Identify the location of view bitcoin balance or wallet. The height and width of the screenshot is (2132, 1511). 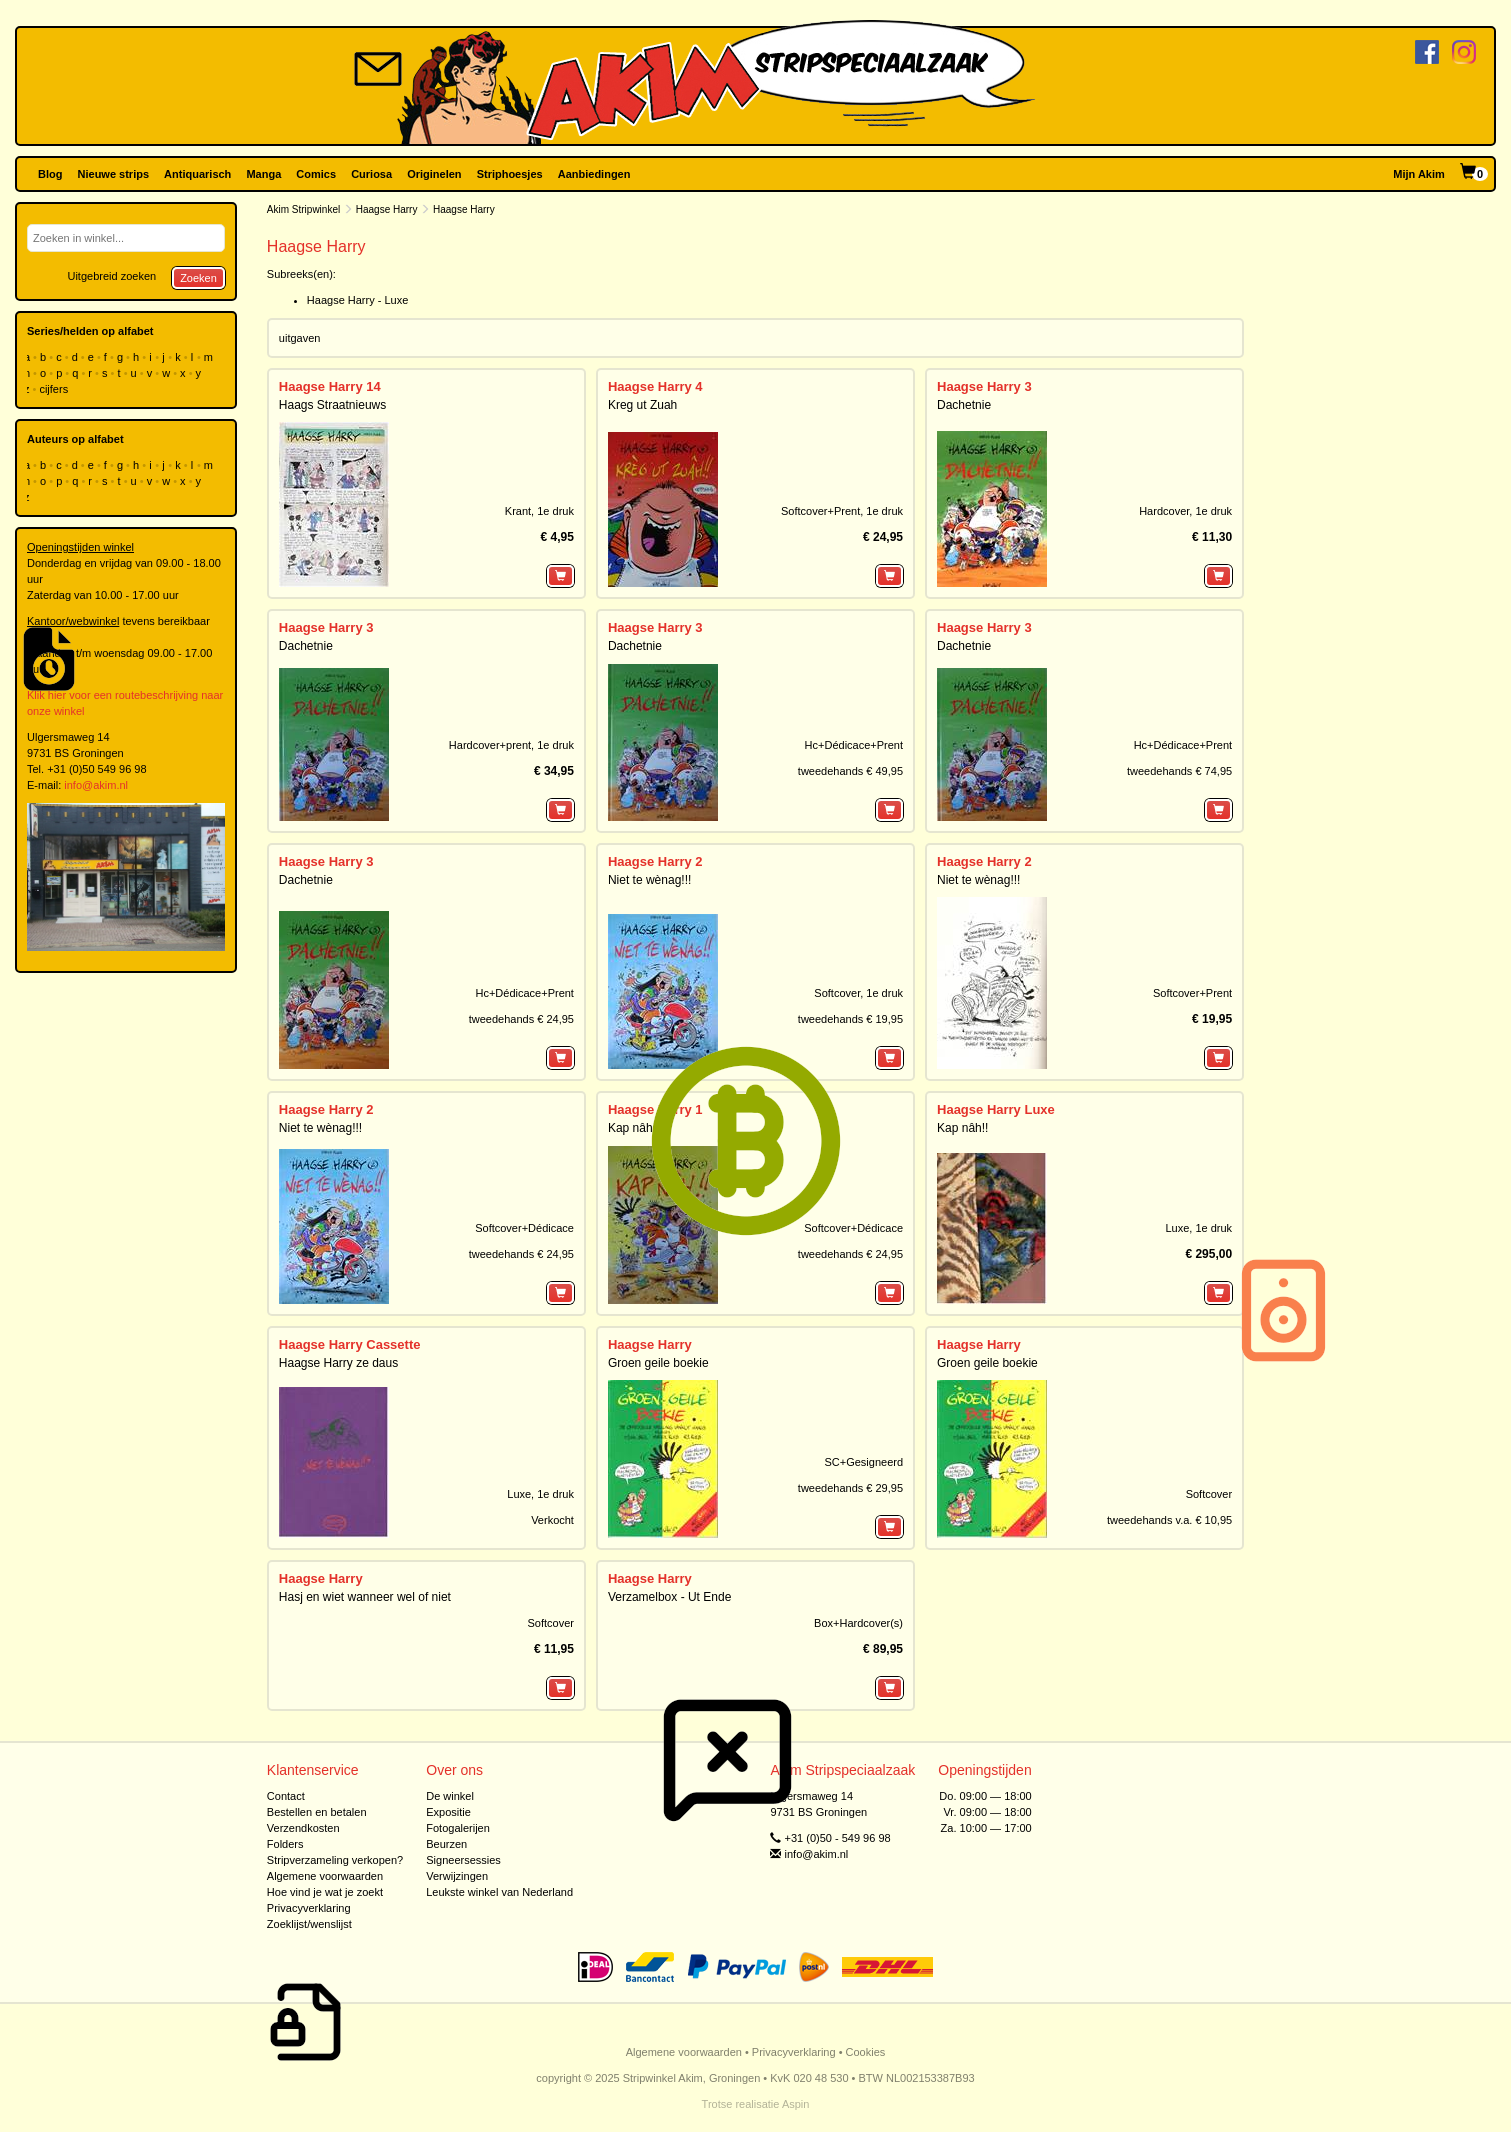
(746, 1141).